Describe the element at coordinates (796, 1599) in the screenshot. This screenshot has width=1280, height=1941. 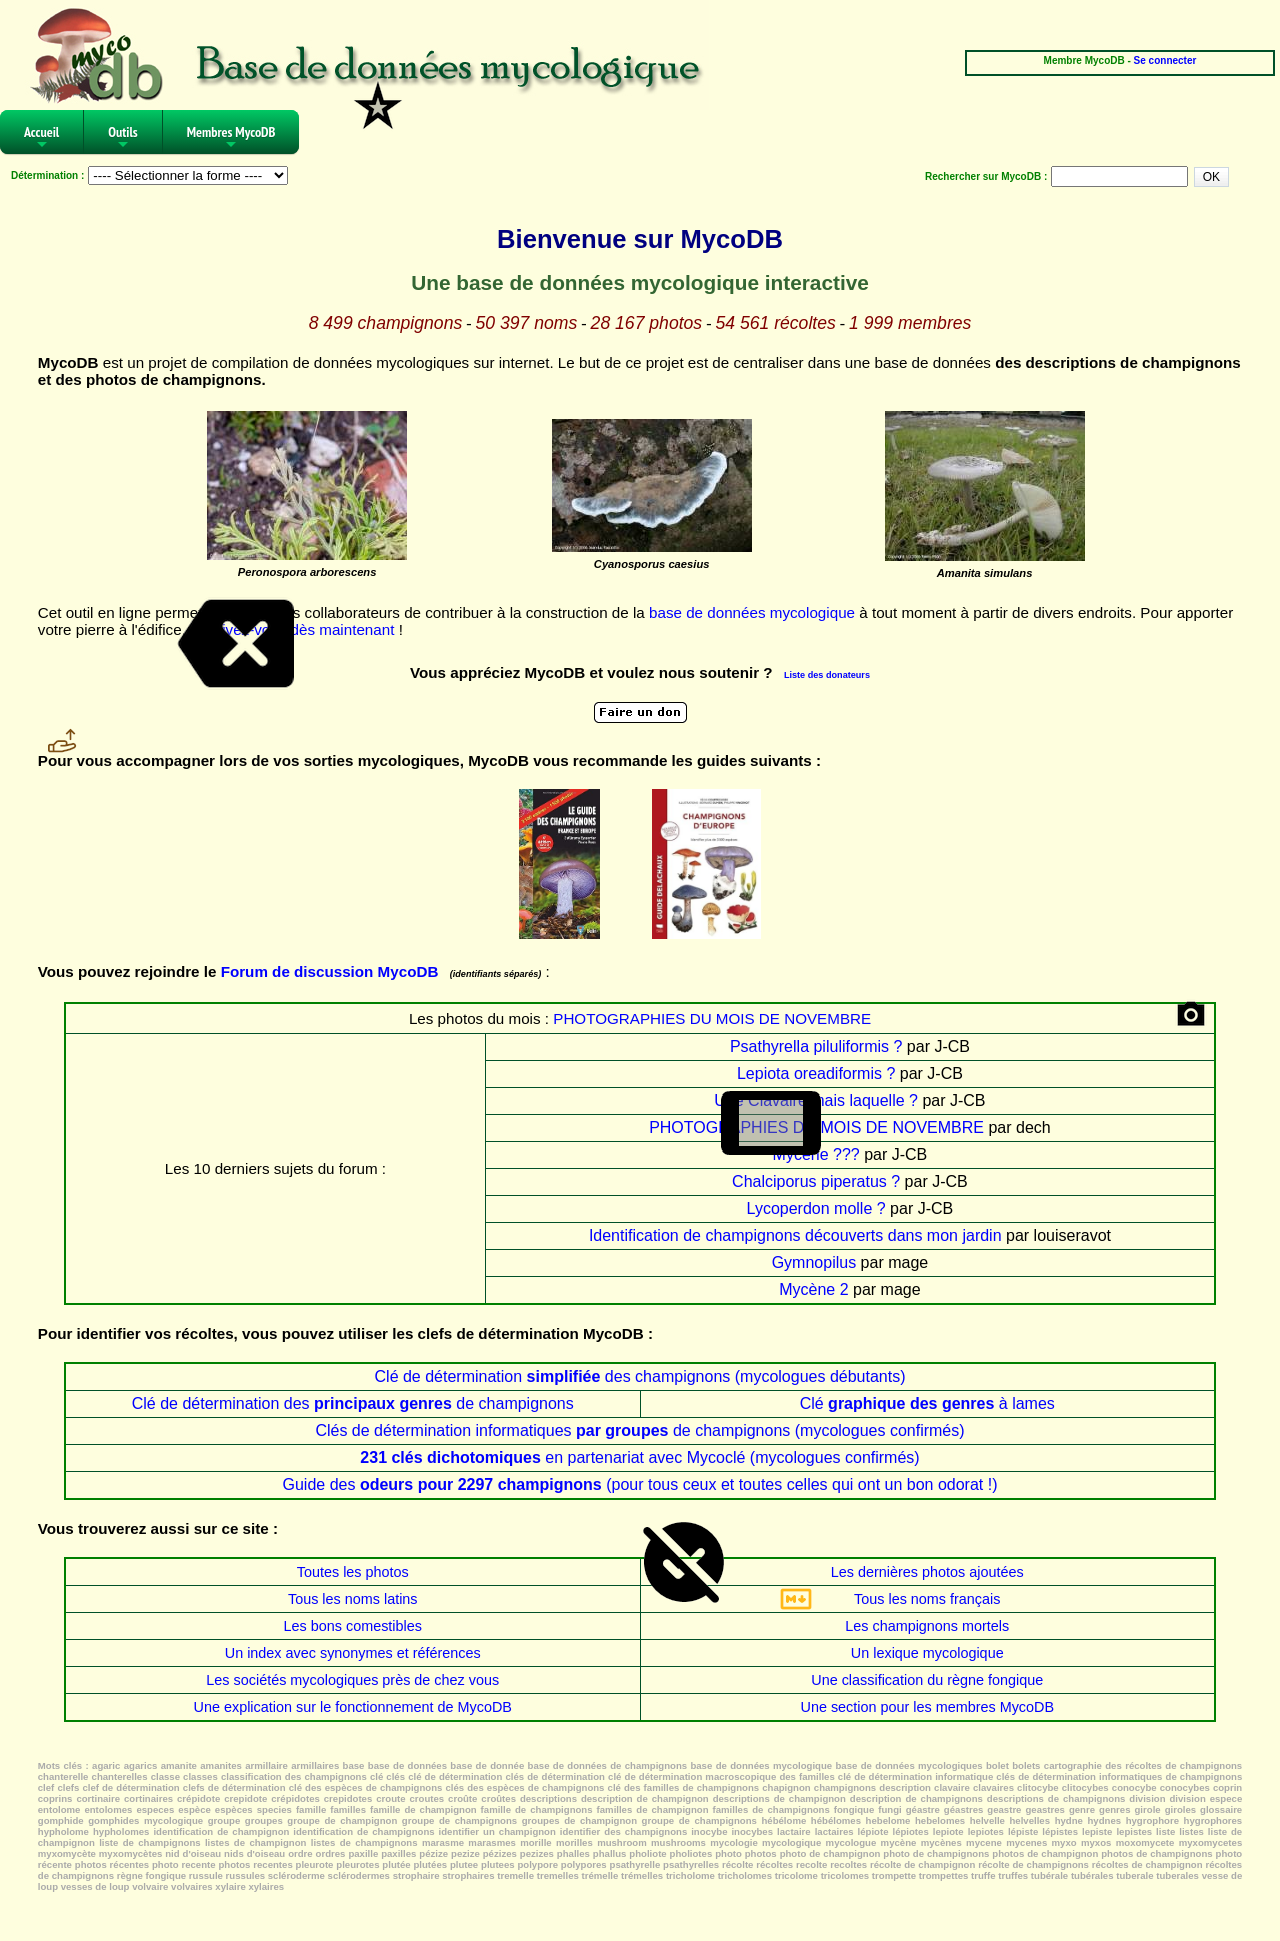
I see `format text using markdown` at that location.